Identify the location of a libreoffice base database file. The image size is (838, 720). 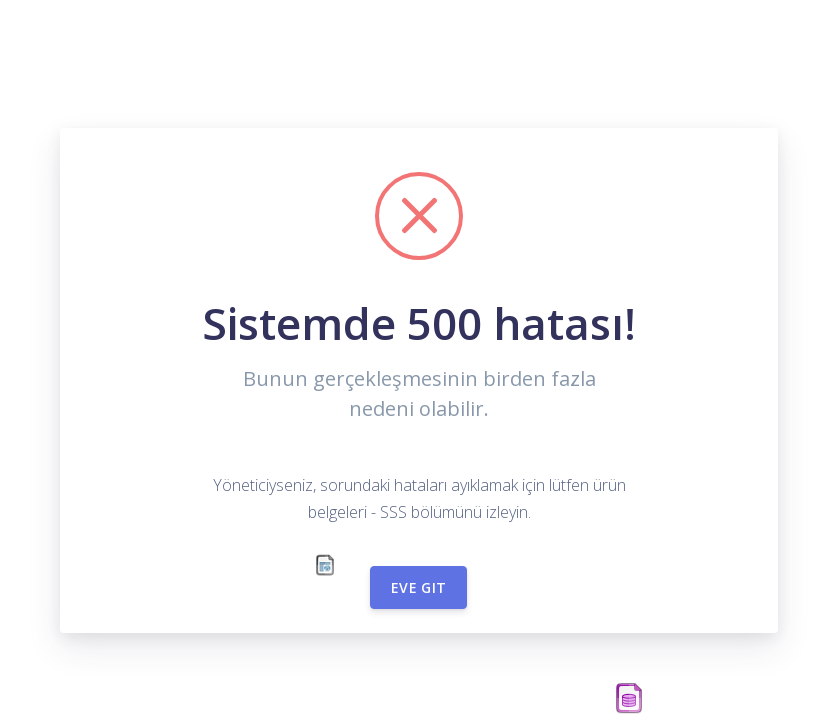
(629, 698).